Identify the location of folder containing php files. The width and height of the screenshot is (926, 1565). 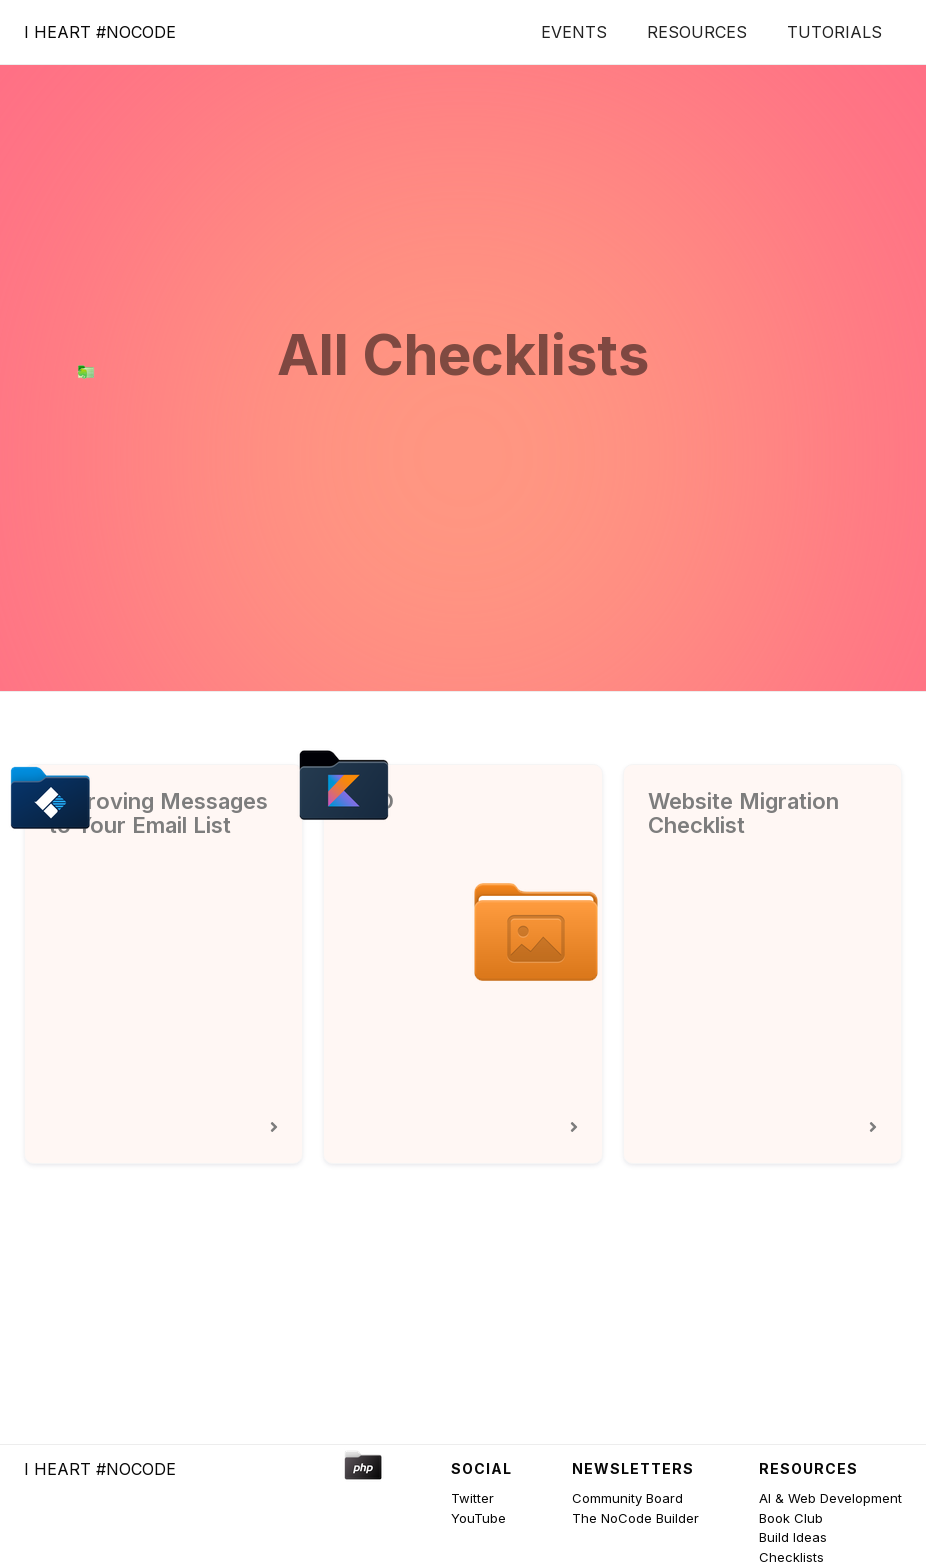
(363, 1466).